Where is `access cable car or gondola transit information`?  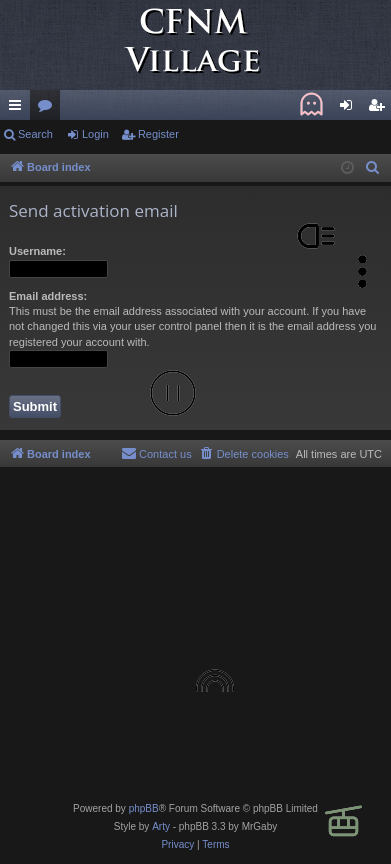
access cable car or gondola transit information is located at coordinates (343, 821).